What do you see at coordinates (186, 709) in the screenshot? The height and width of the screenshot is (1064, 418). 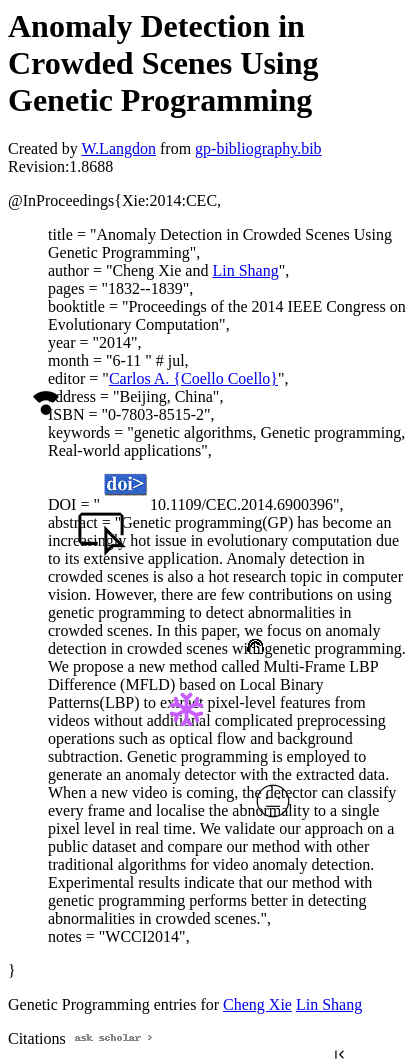 I see `activate cooling or air conditioning mode` at bounding box center [186, 709].